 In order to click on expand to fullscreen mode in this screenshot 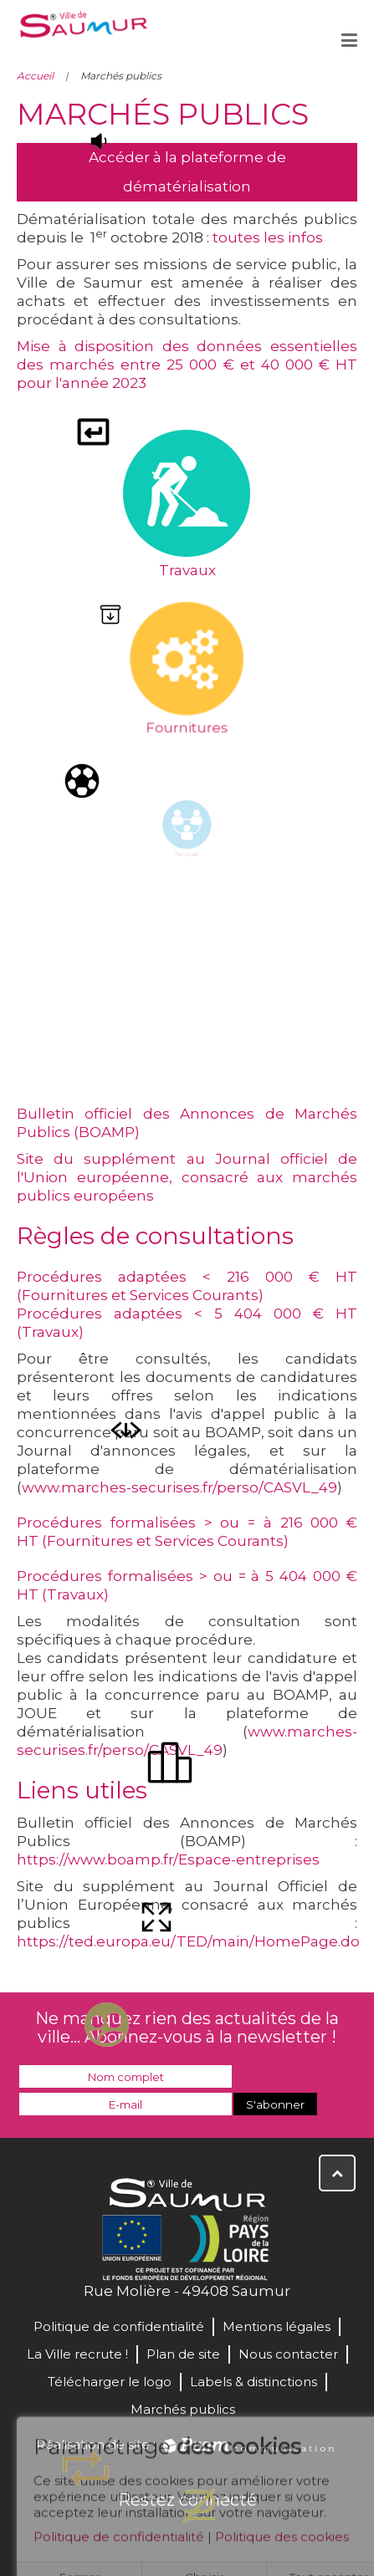, I will do `click(156, 1917)`.